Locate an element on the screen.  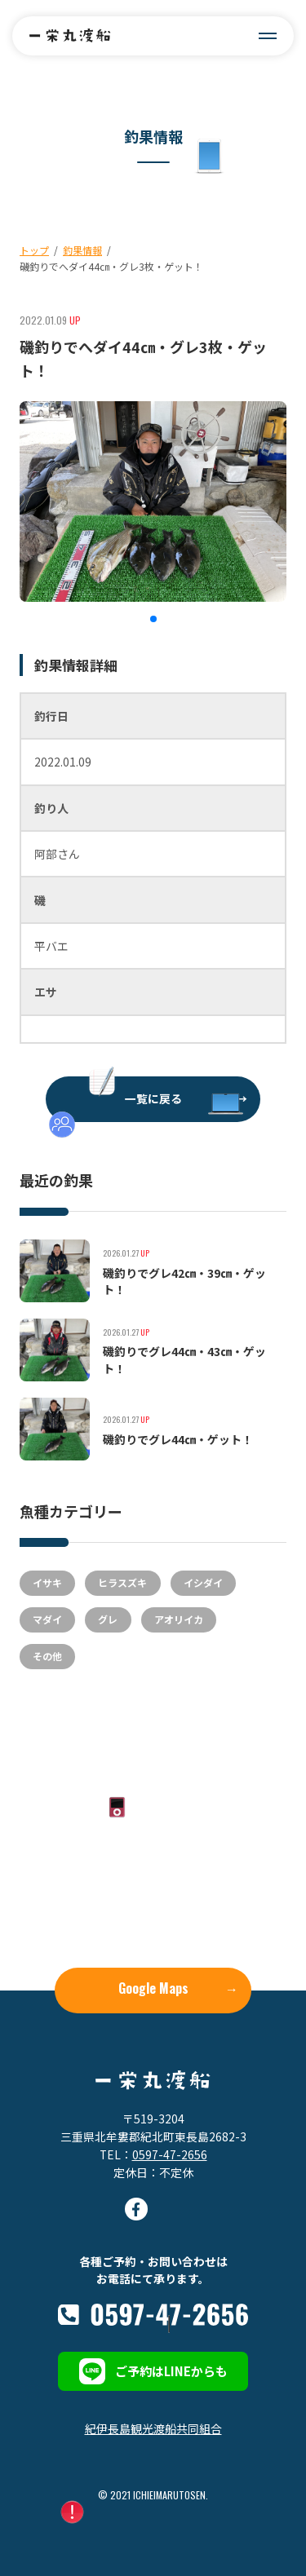
iPad mini device connected via cellular network is located at coordinates (209, 152).